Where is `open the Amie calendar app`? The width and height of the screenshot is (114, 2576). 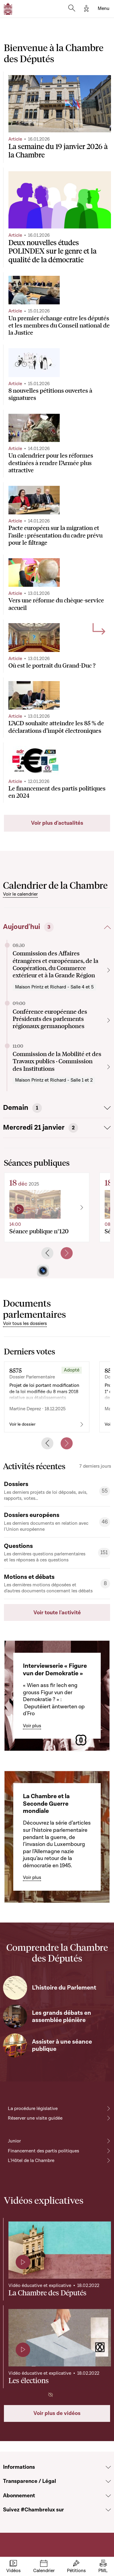
open the Amie calendar app is located at coordinates (81, 1740).